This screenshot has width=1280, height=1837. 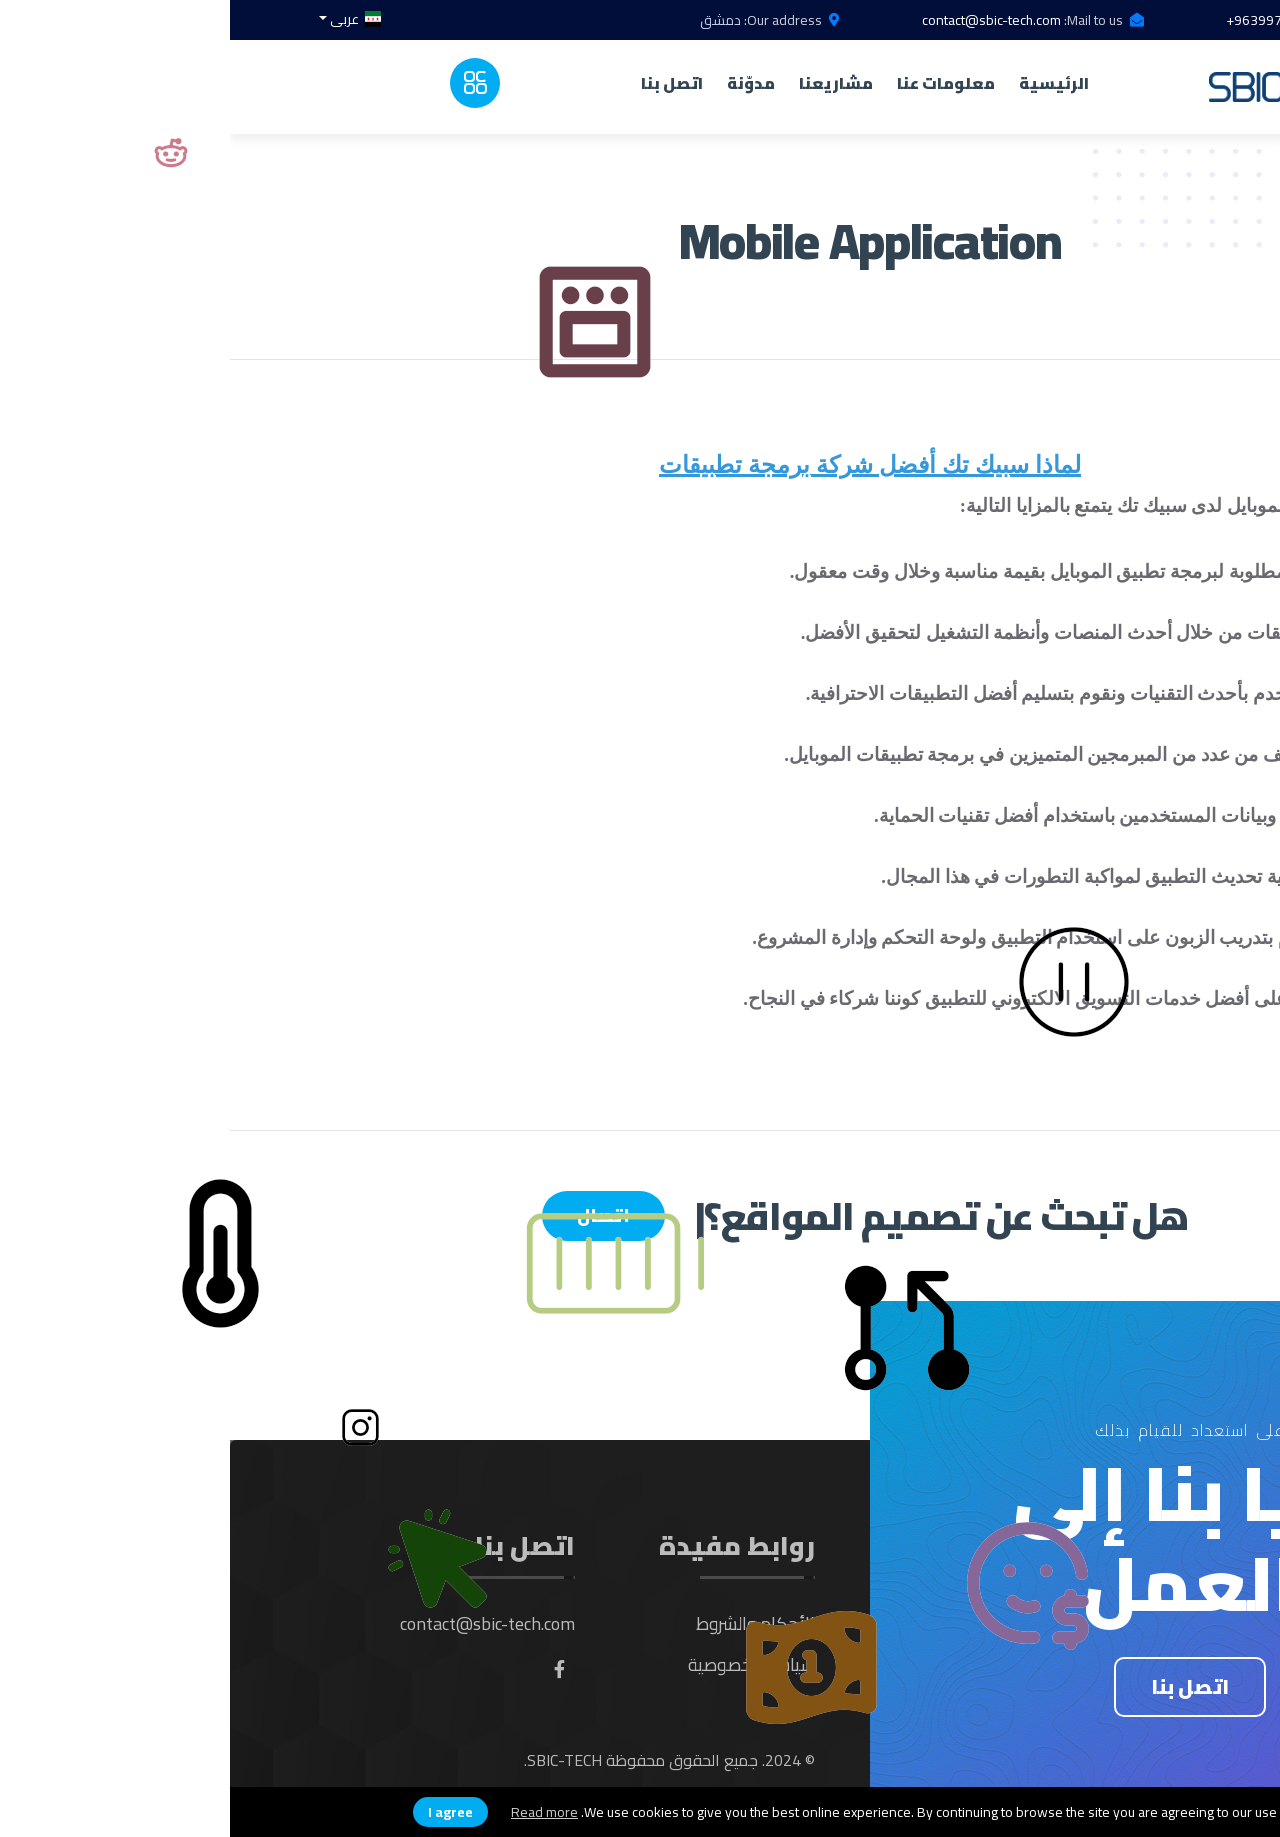 I want to click on view payment or billing information, so click(x=811, y=1667).